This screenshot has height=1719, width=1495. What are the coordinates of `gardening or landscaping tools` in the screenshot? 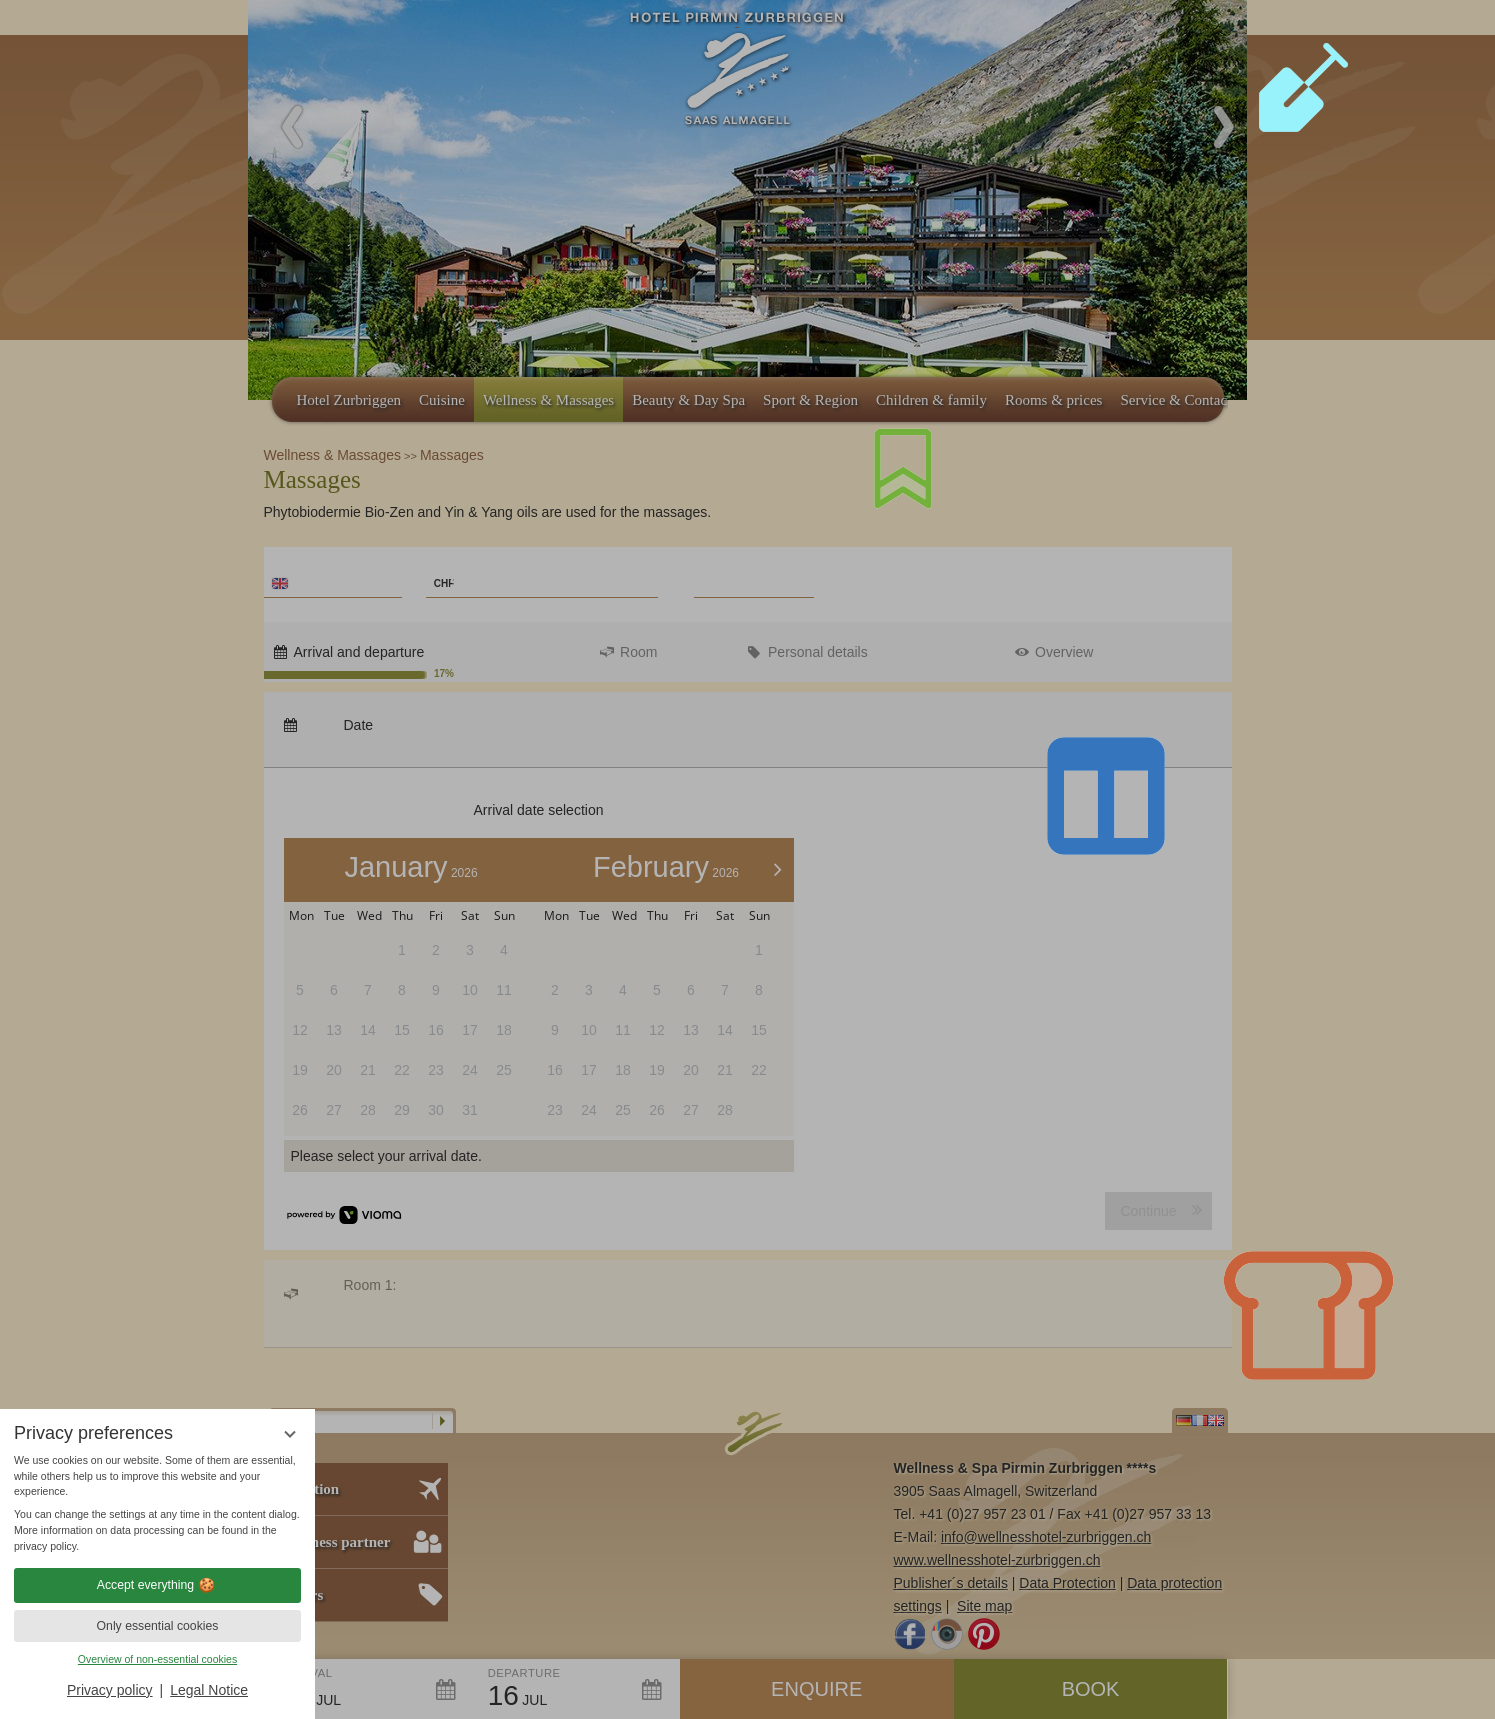 It's located at (1302, 89).